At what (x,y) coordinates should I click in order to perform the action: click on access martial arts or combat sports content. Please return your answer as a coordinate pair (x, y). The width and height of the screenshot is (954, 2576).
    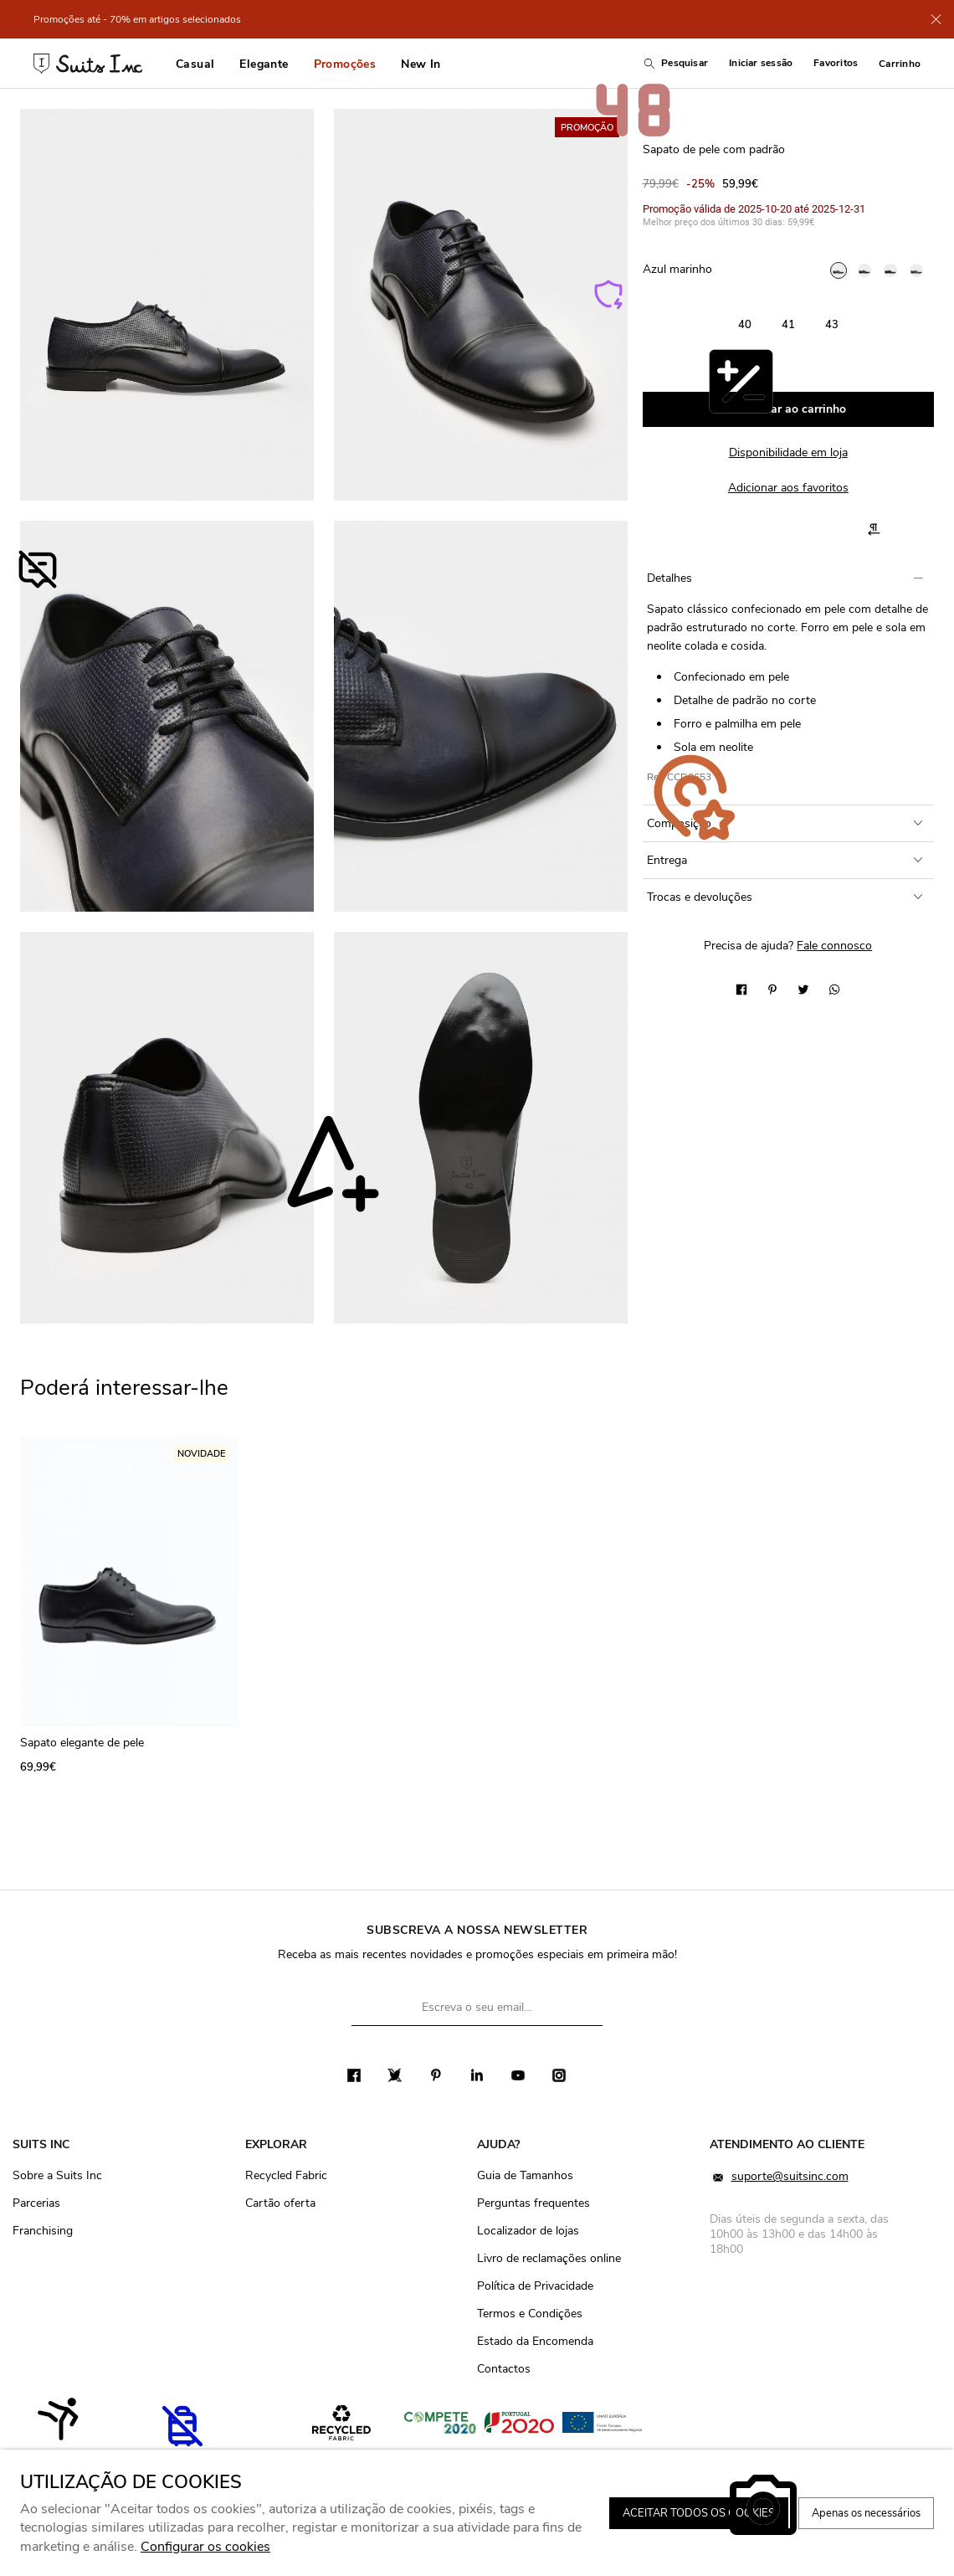
    Looking at the image, I should click on (59, 2419).